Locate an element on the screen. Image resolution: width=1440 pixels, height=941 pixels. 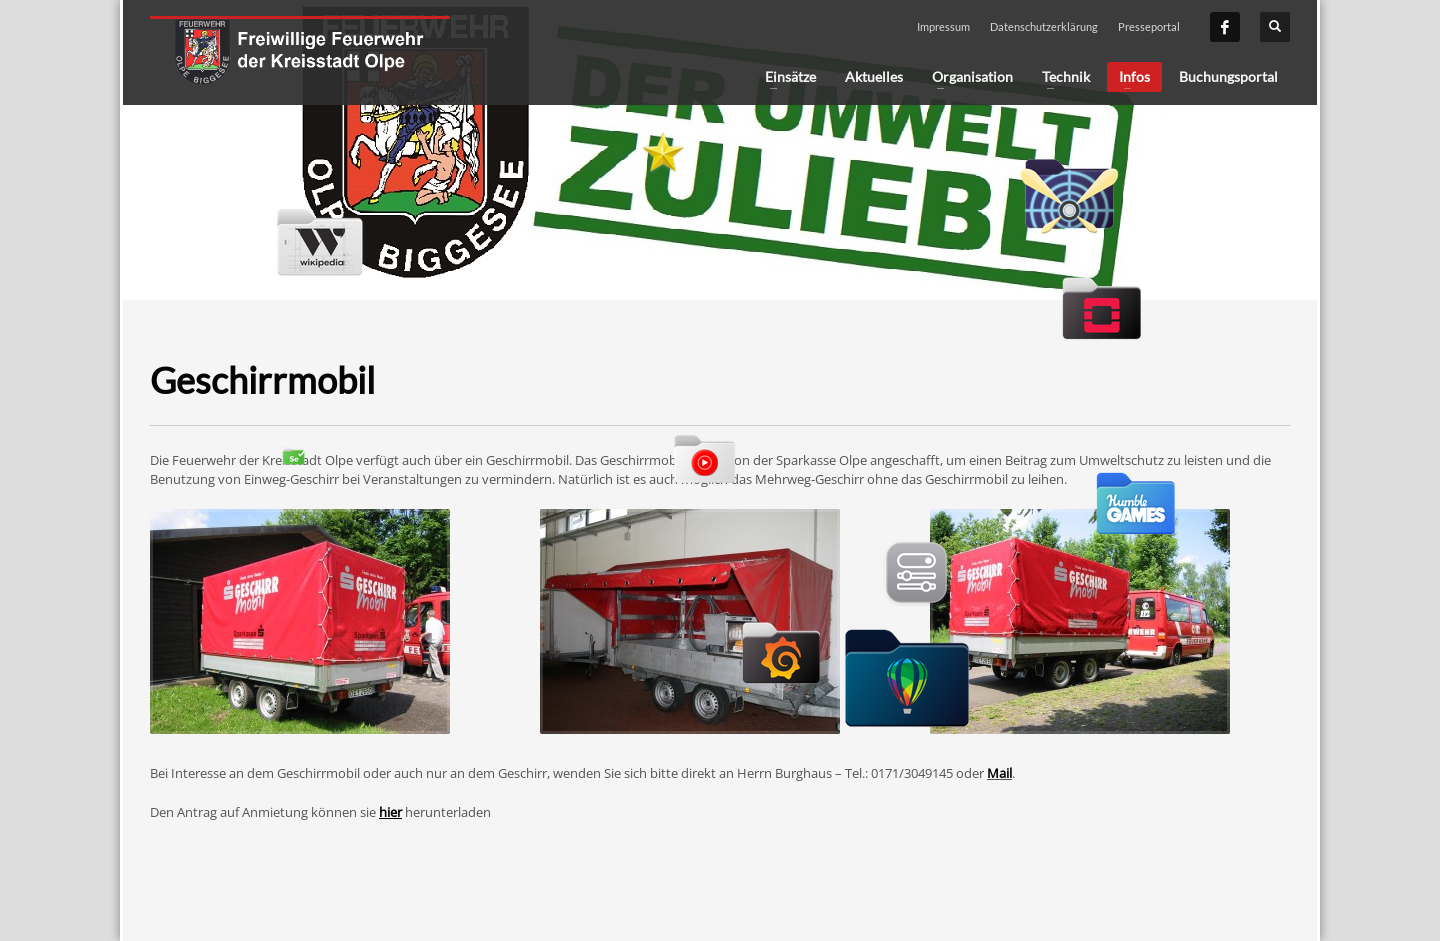
open grafana project folder is located at coordinates (781, 655).